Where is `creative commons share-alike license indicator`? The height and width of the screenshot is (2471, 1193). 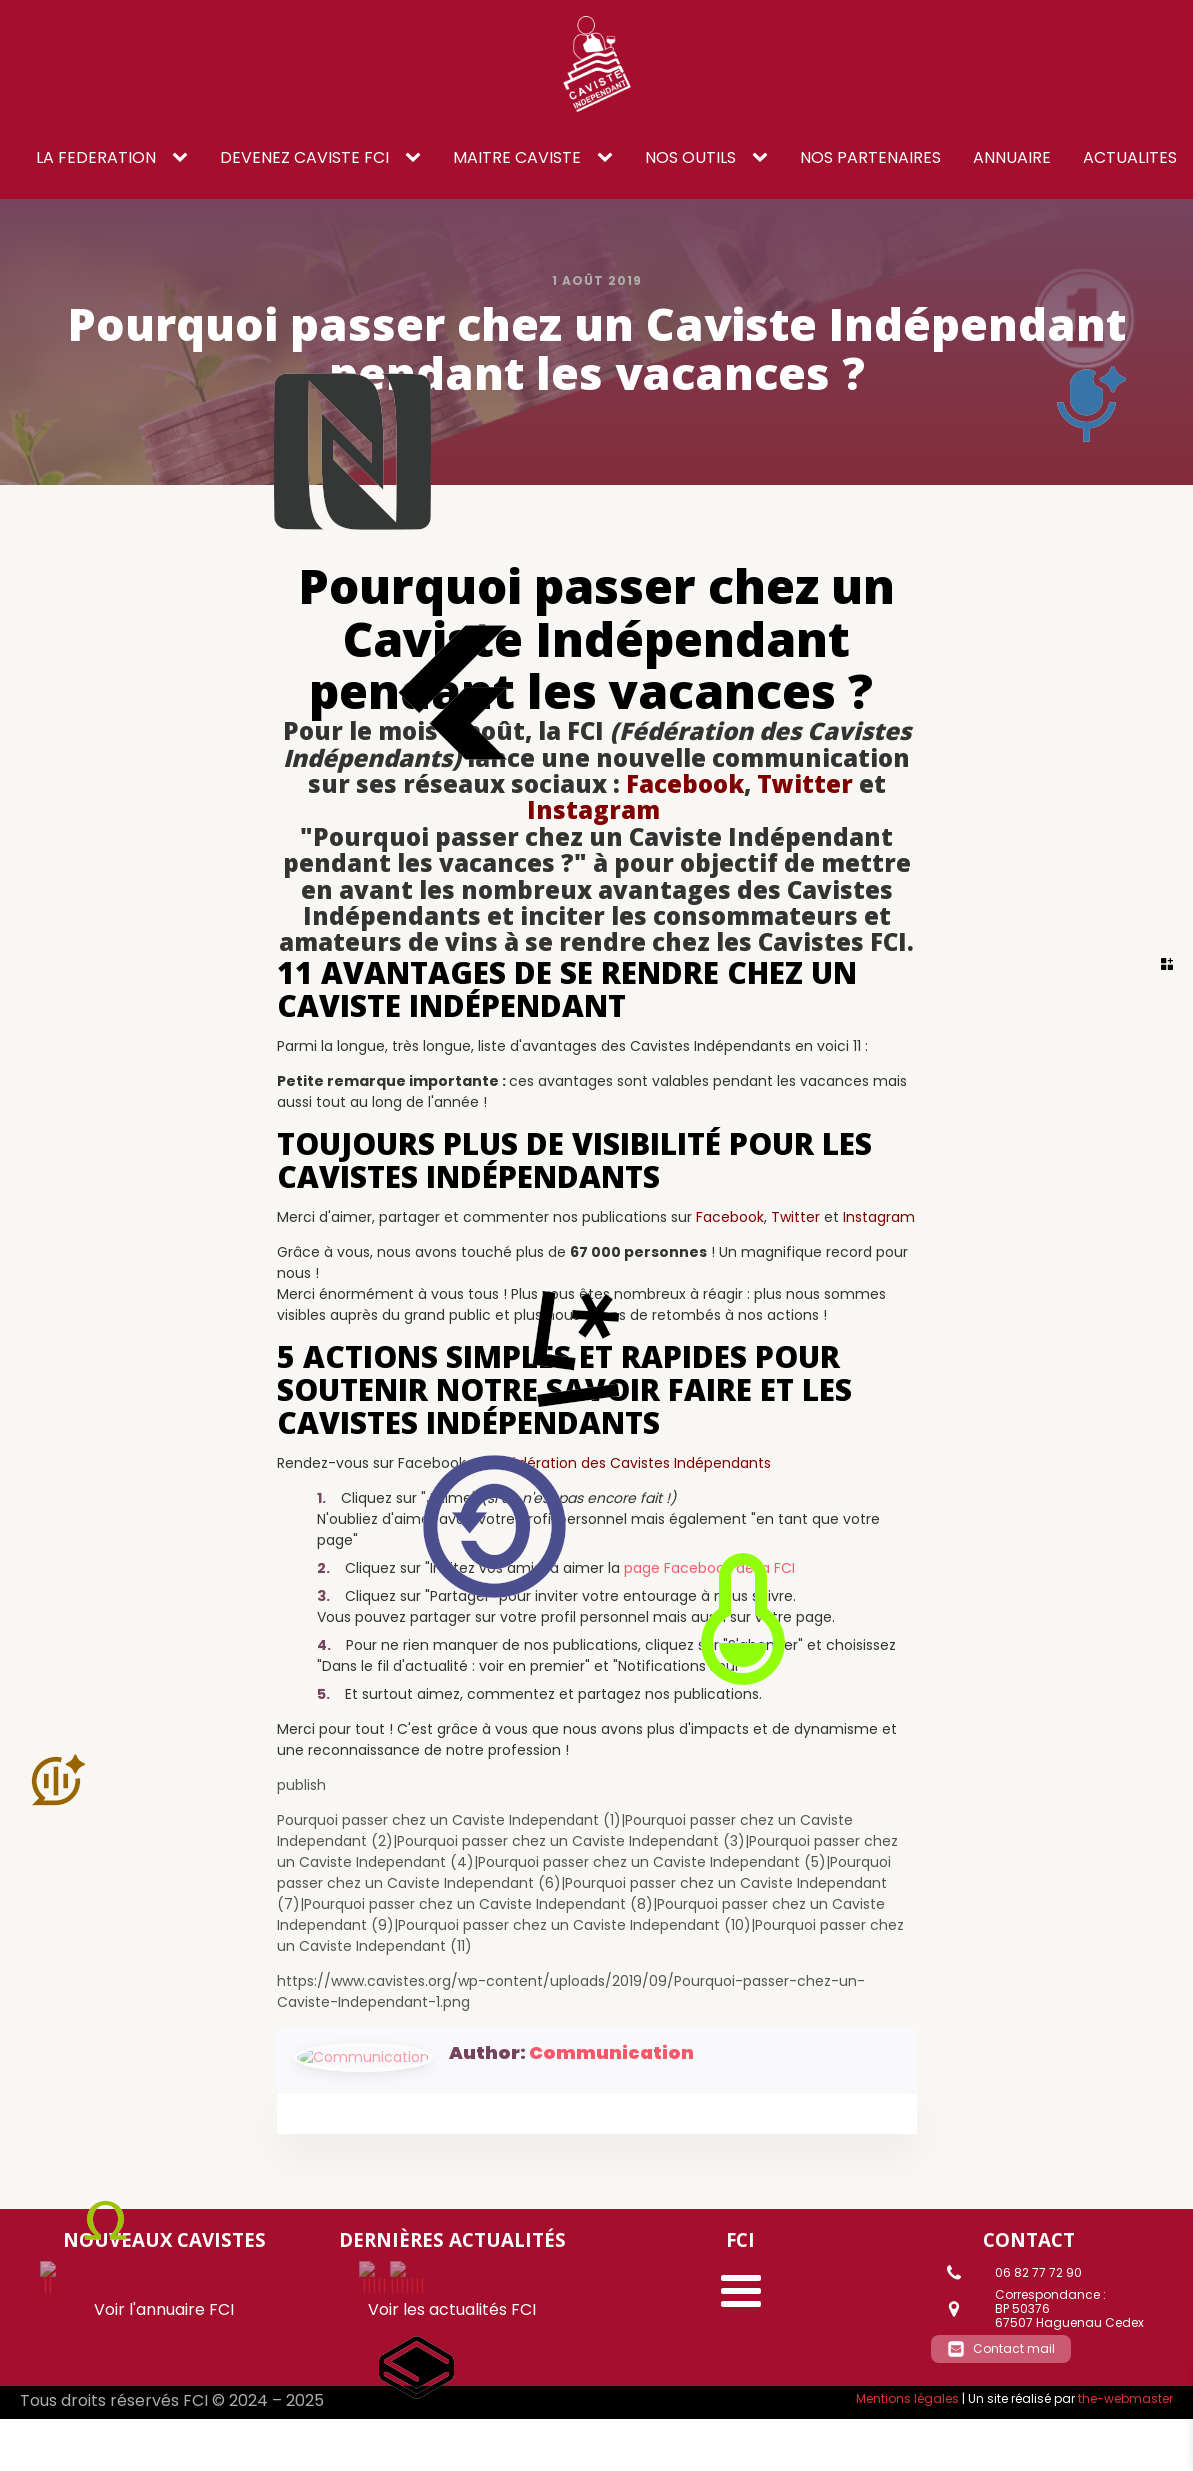
creative commons share-alike license indicator is located at coordinates (494, 1526).